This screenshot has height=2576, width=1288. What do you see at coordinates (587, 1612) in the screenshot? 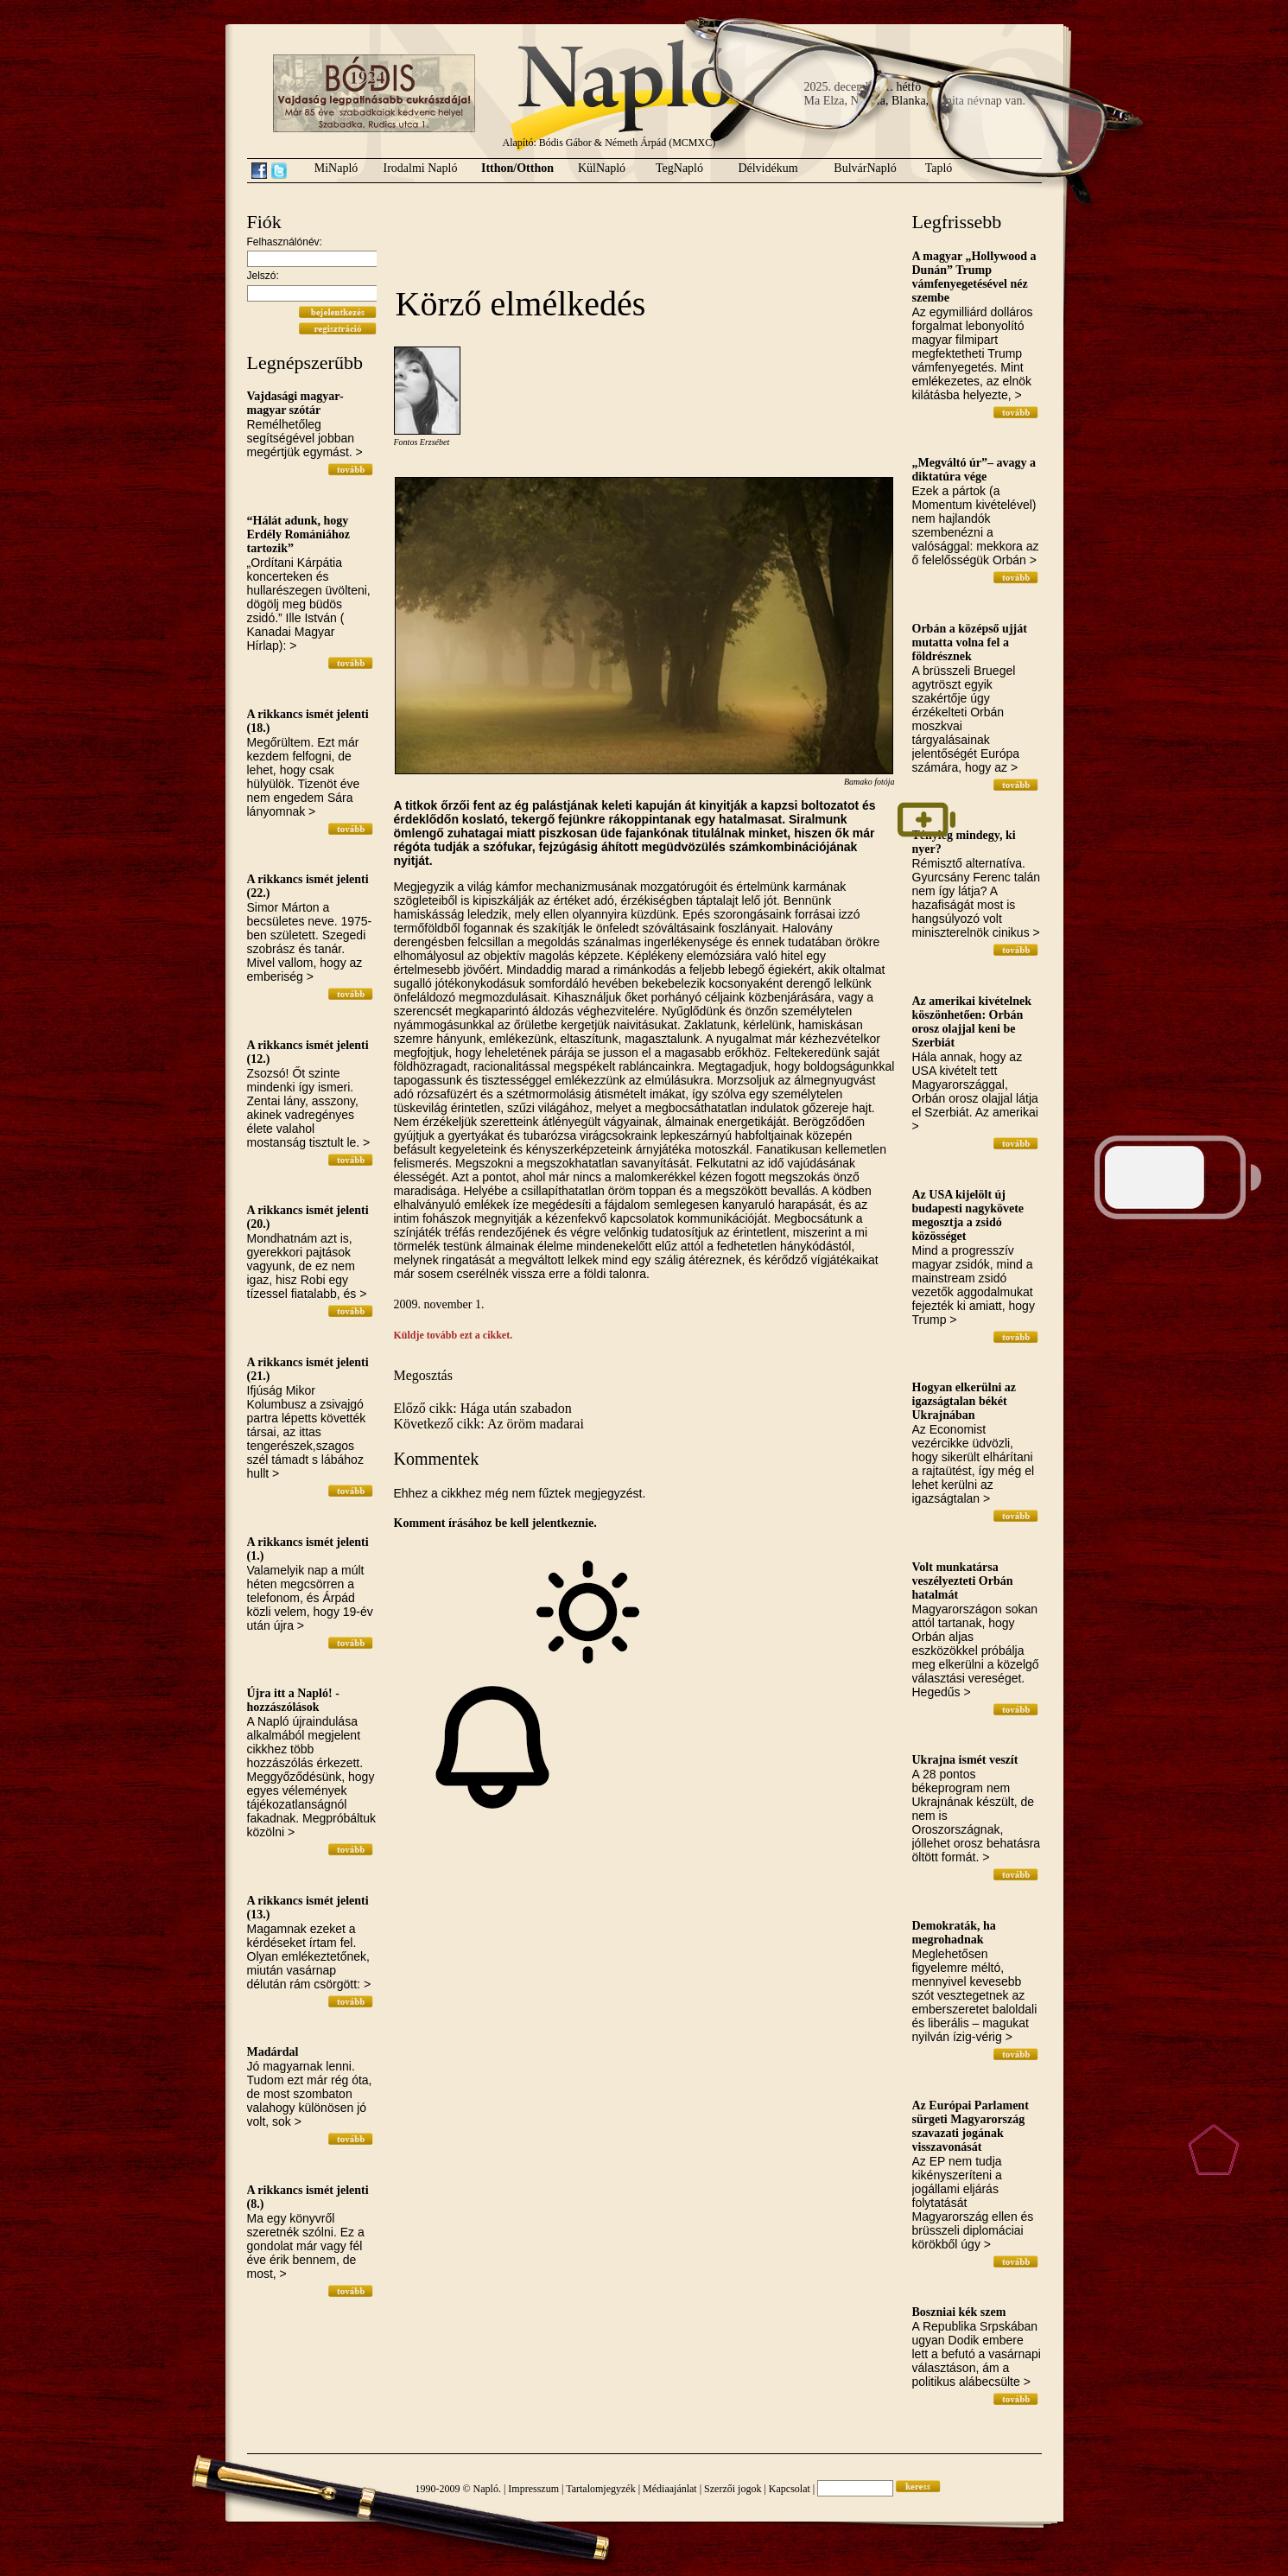
I see `toggle light mode or theme` at bounding box center [587, 1612].